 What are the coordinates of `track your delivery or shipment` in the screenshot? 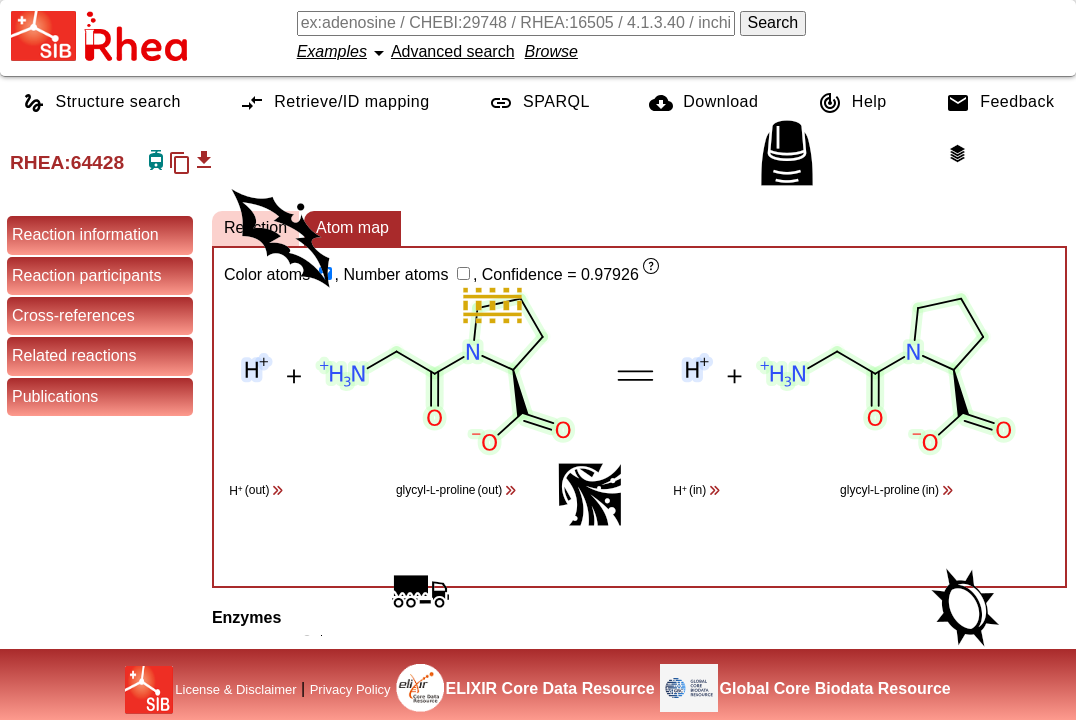 It's located at (420, 591).